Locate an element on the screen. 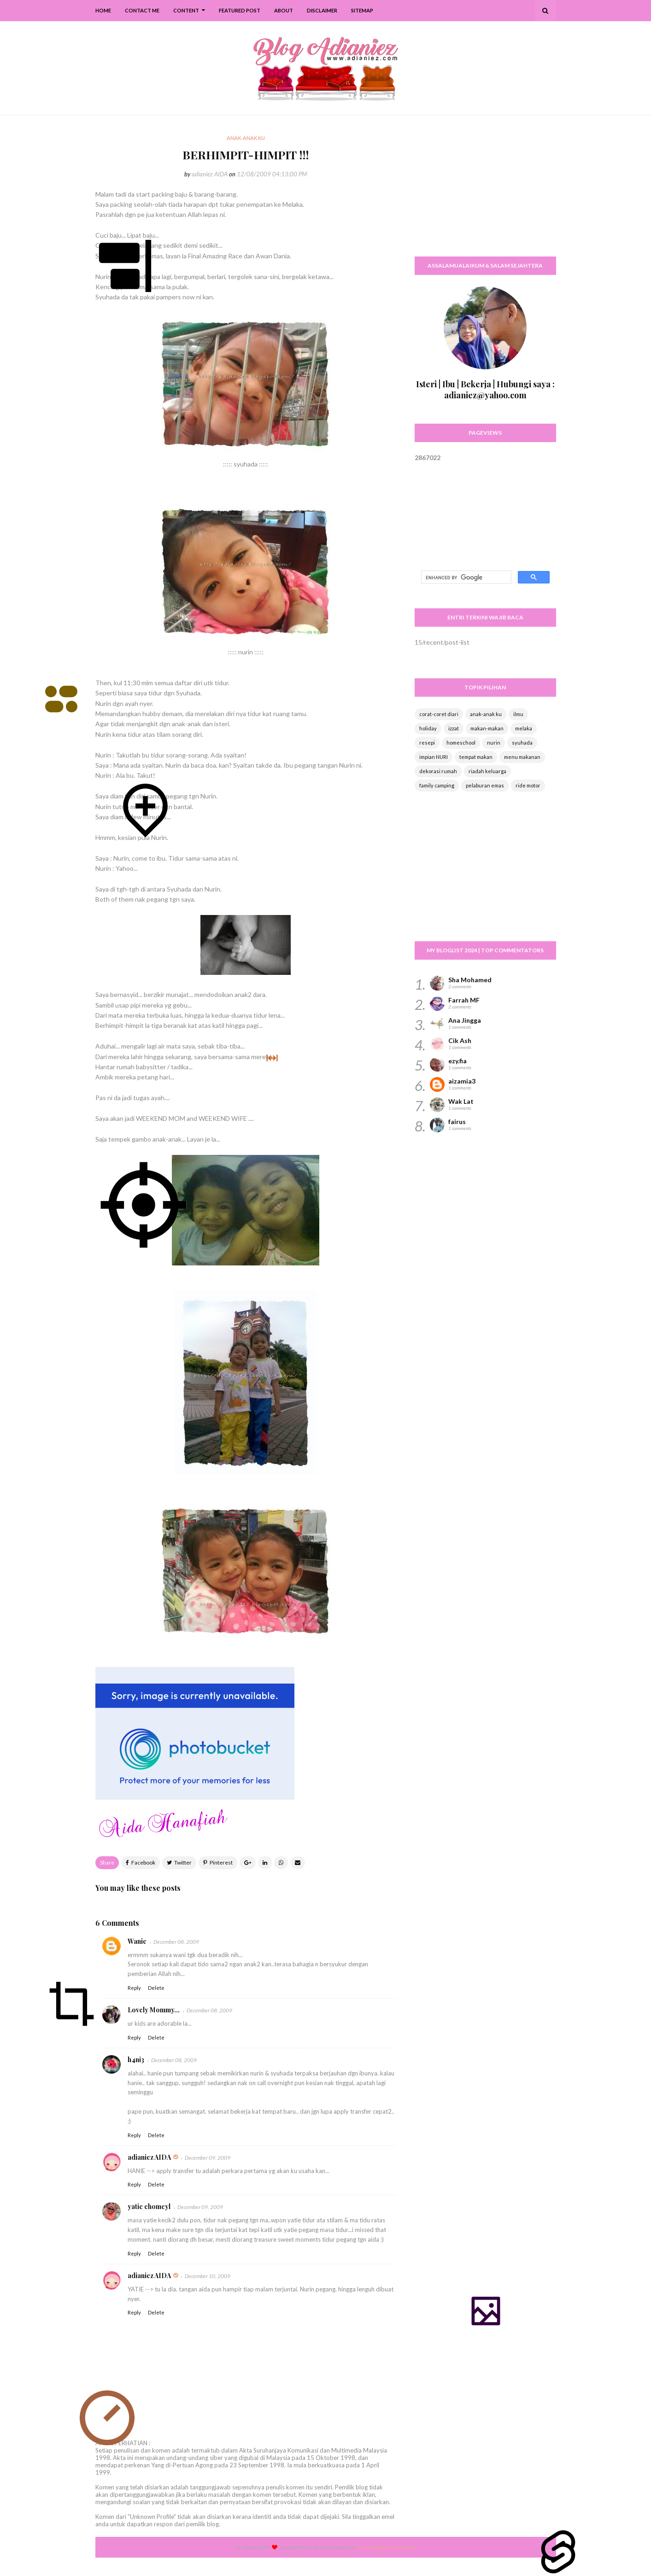 The image size is (651, 2576). set a countdown timer is located at coordinates (107, 2418).